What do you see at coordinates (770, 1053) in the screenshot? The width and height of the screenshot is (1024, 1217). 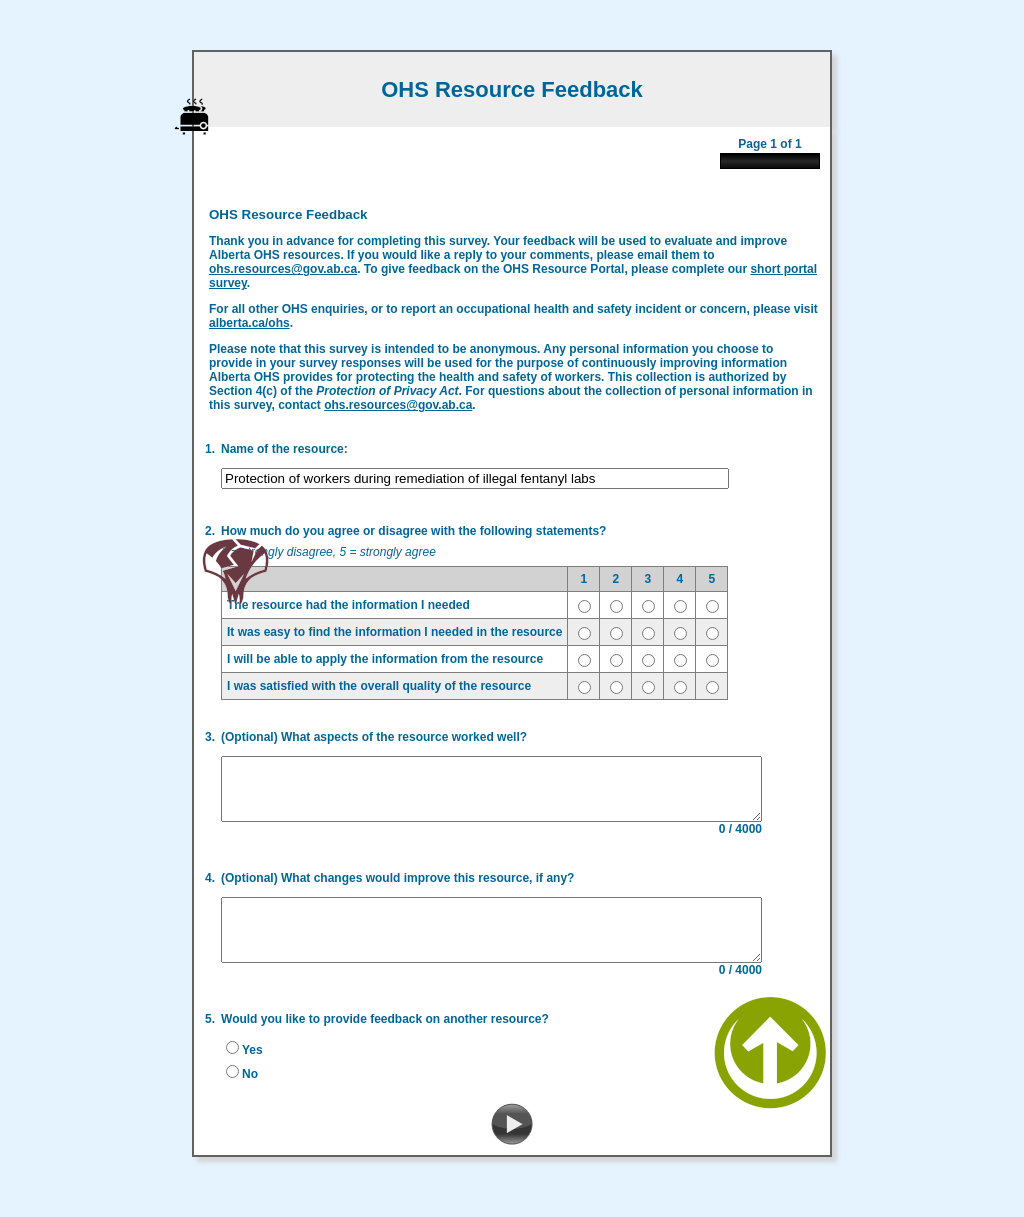 I see `indicates north or upward direction in a game compass` at bounding box center [770, 1053].